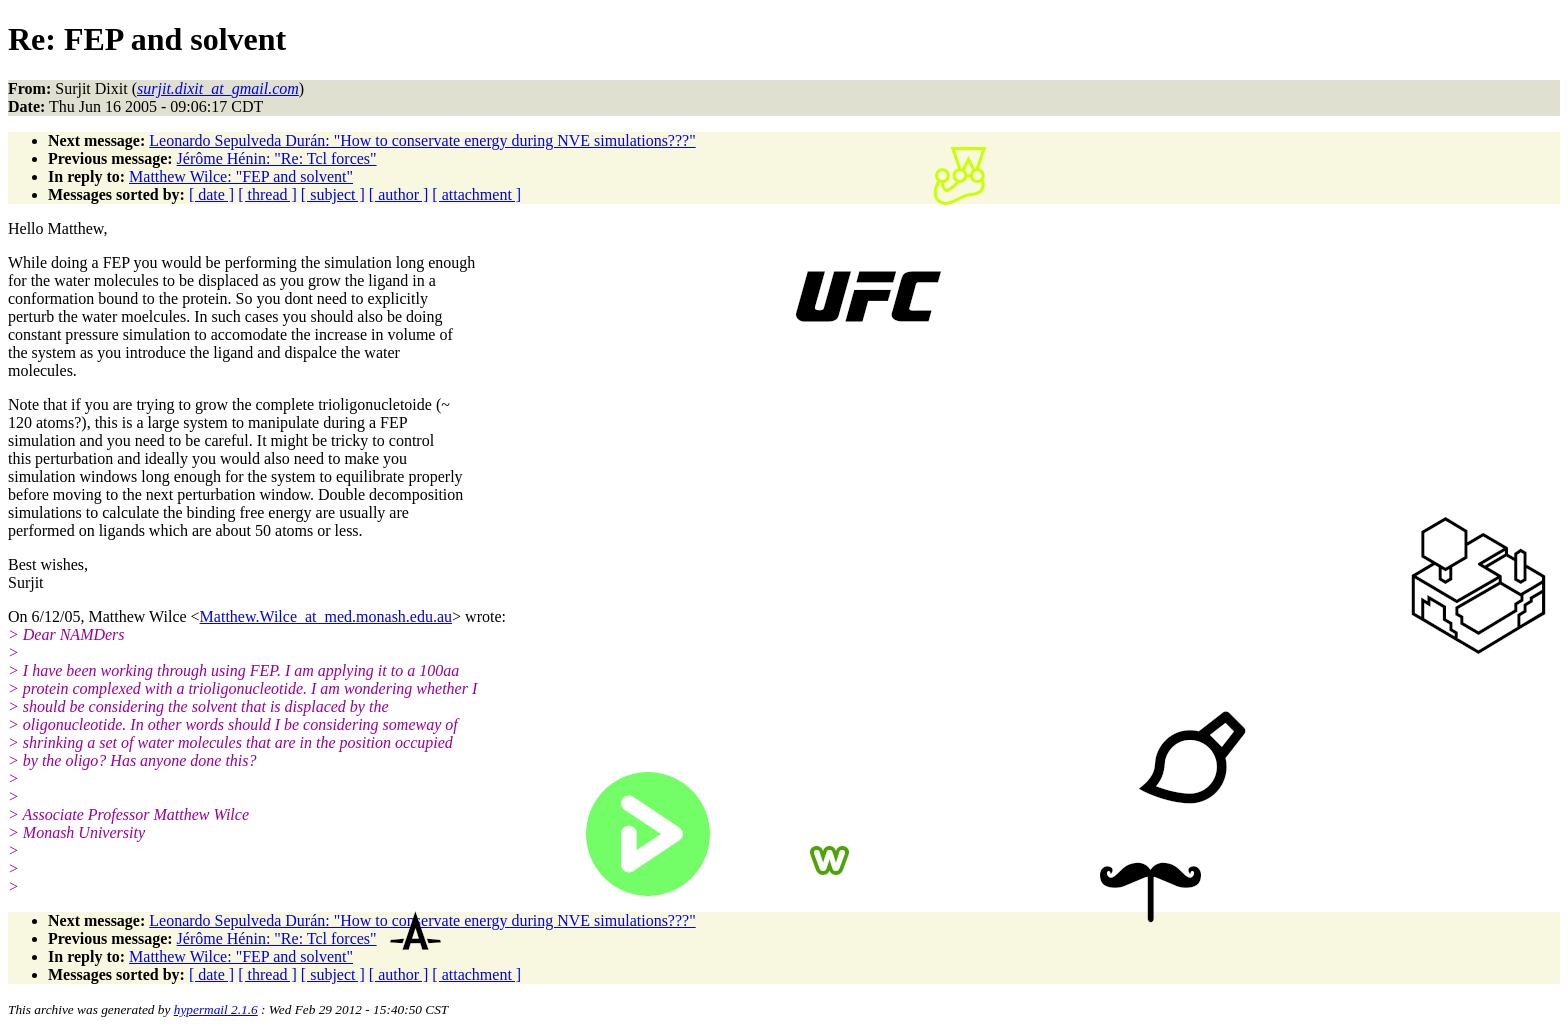  I want to click on handlebars.js templating library logo, so click(1150, 892).